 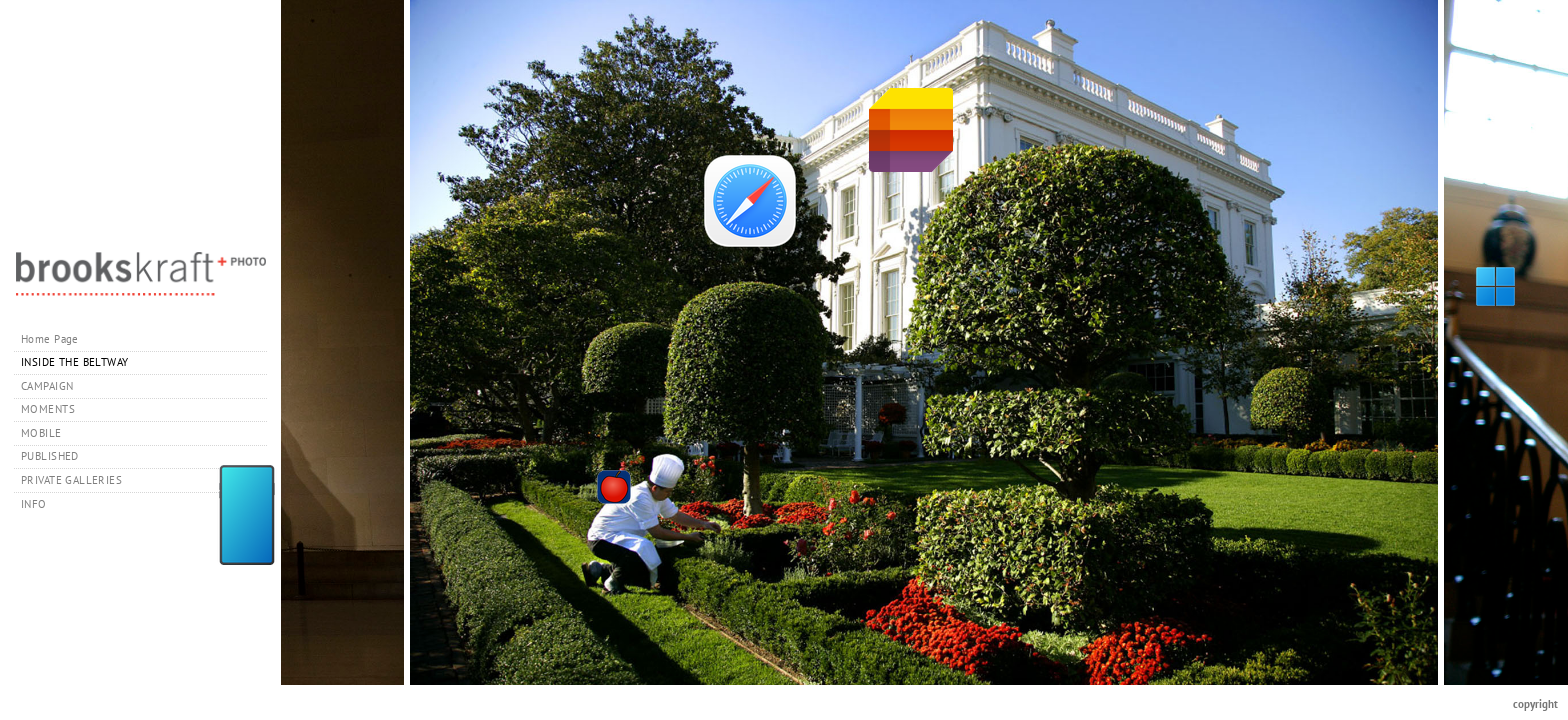 I want to click on open the web browser app, so click(x=750, y=201).